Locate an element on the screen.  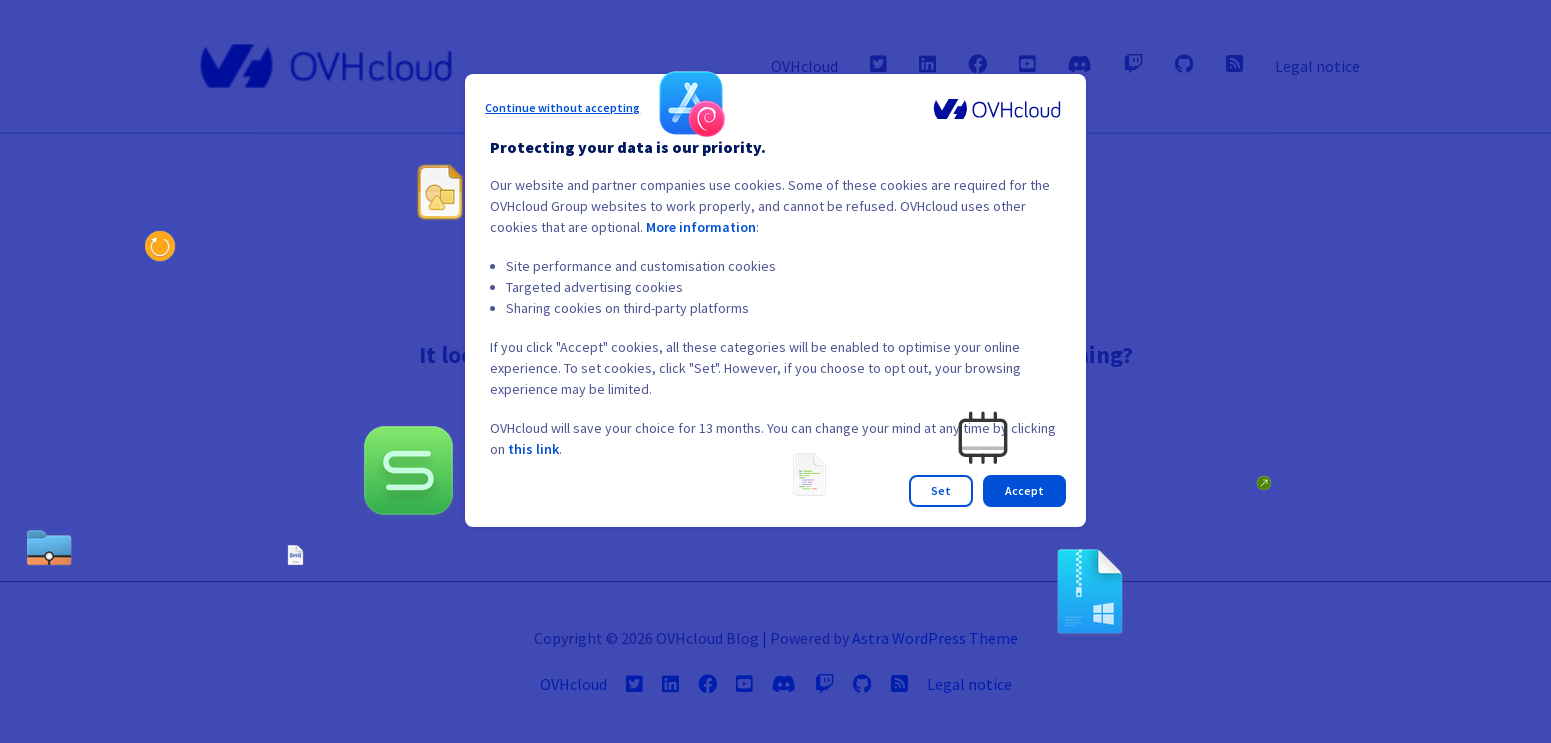
folder containing pokémon typing game files is located at coordinates (49, 549).